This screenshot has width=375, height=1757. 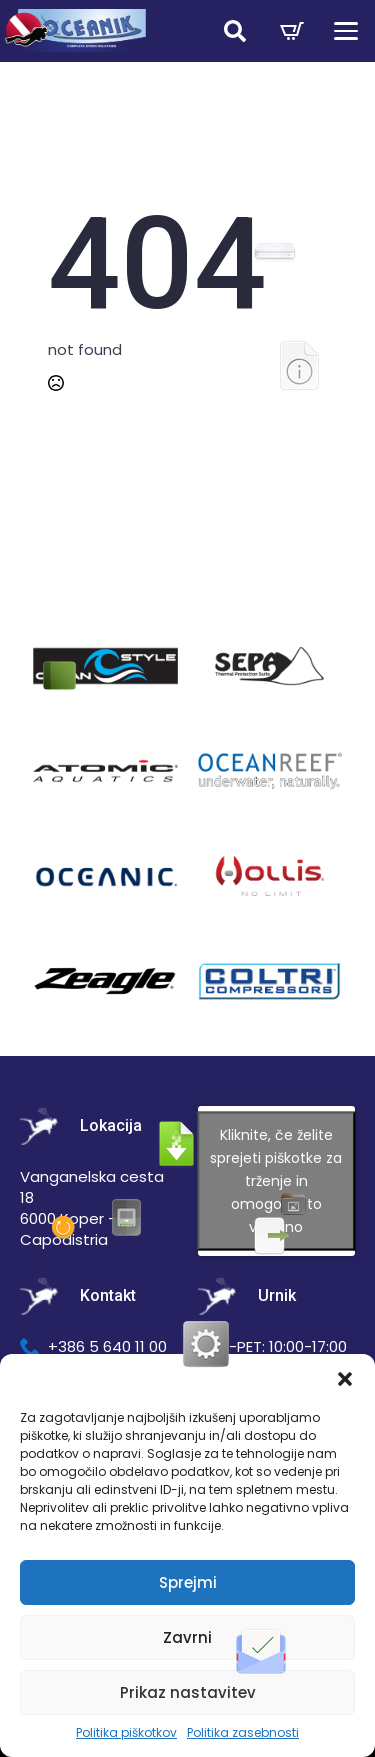 I want to click on nintendo ds game rom file, so click(x=126, y=1217).